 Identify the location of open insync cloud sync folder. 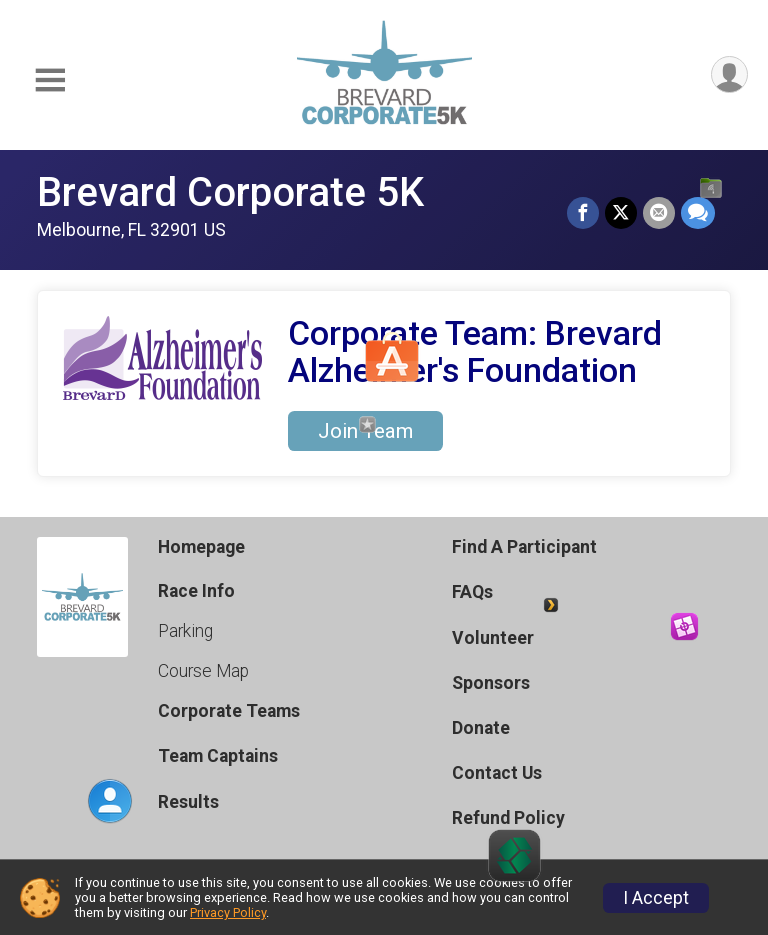
(711, 188).